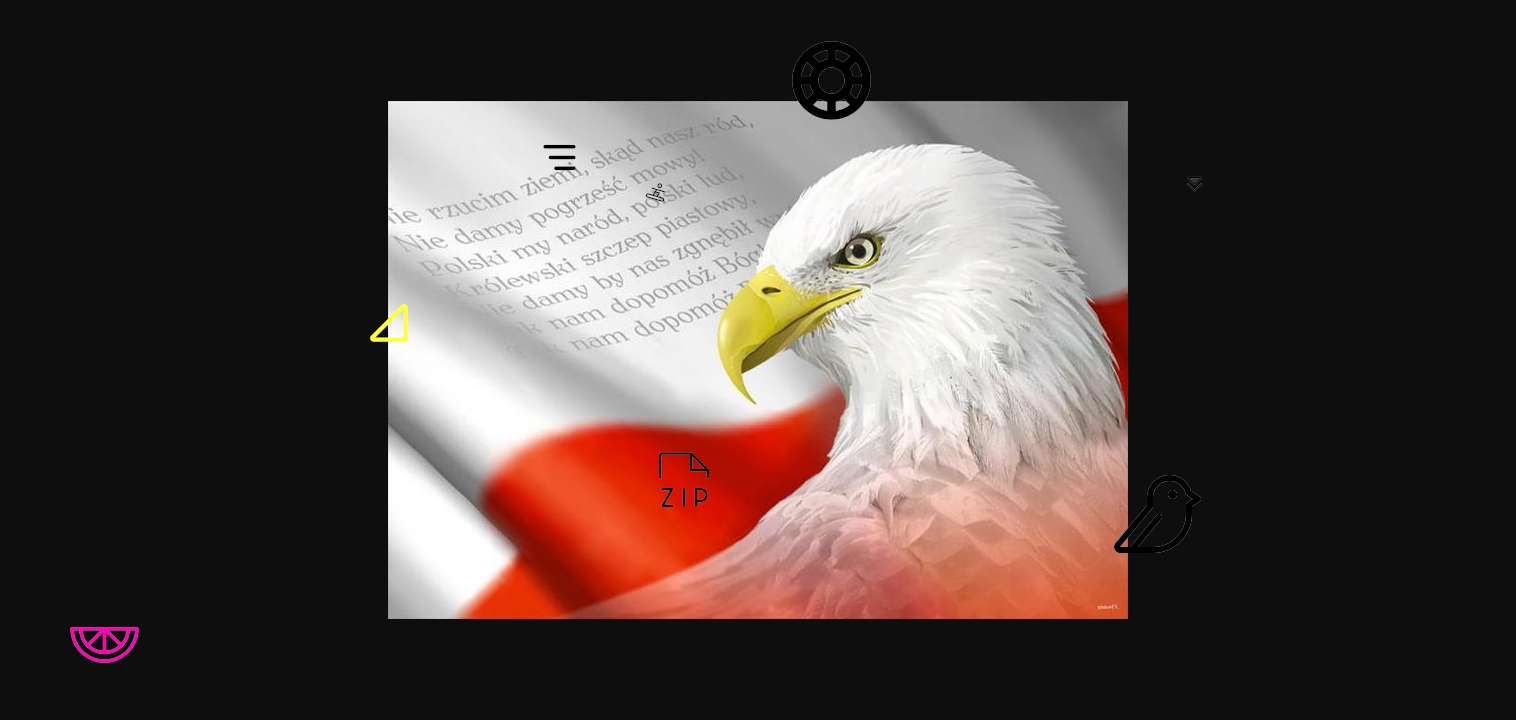 Image resolution: width=1516 pixels, height=720 pixels. What do you see at coordinates (104, 639) in the screenshot?
I see `indicates citrus or fruit-related content` at bounding box center [104, 639].